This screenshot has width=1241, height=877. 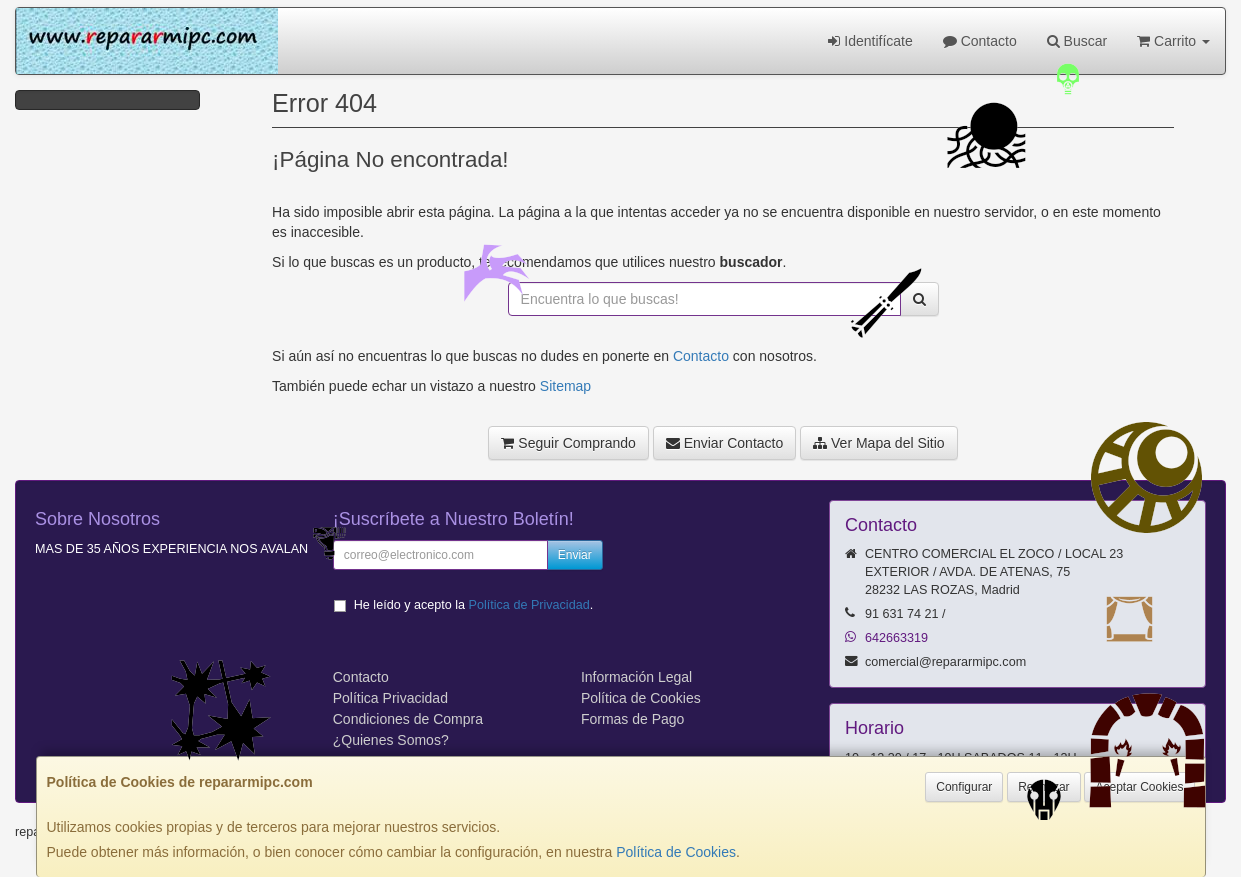 What do you see at coordinates (222, 711) in the screenshot?
I see `indicates laser or energy weapon effect` at bounding box center [222, 711].